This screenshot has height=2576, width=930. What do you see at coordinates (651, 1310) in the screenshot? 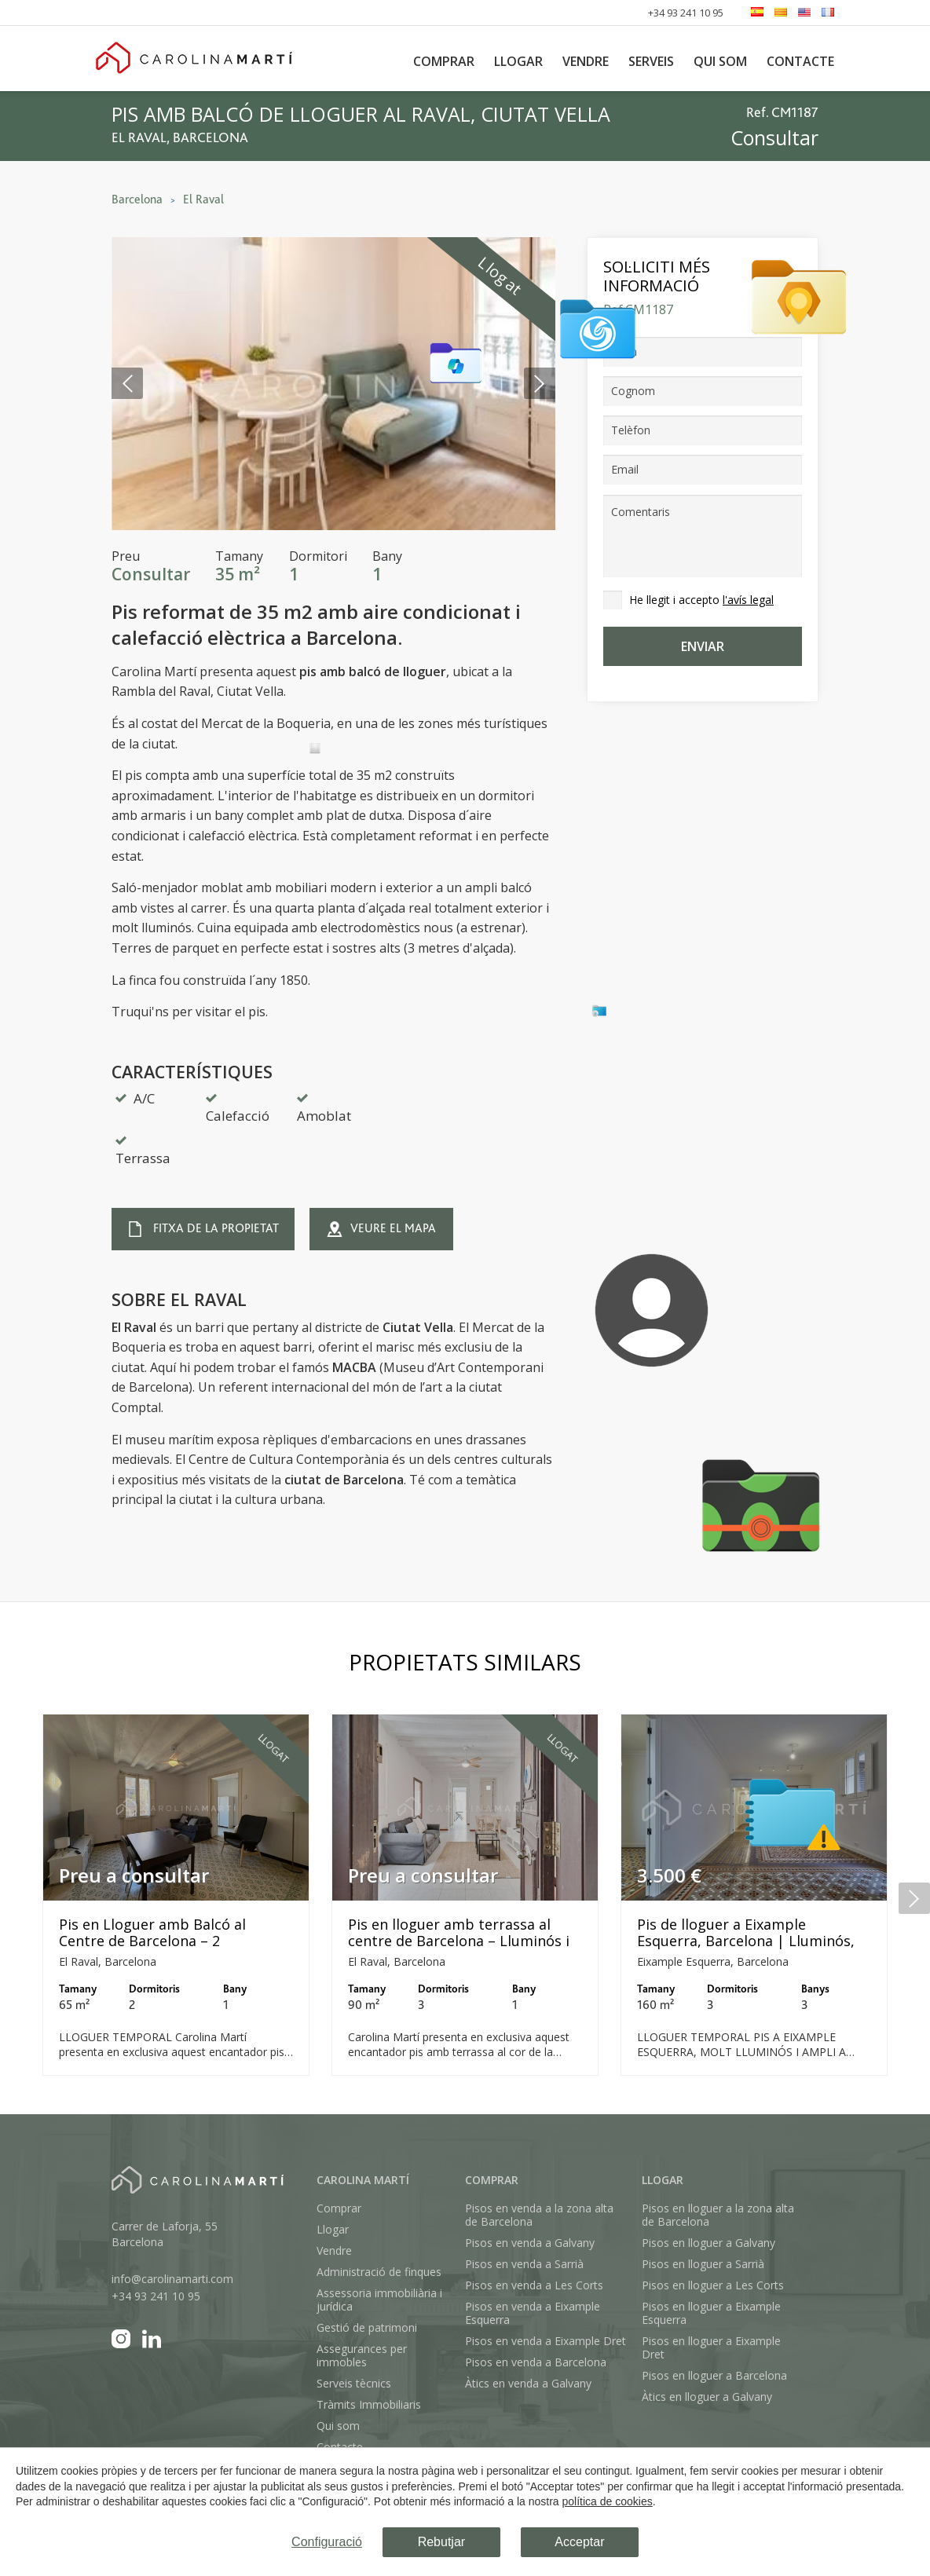
I see `view your user profile` at bounding box center [651, 1310].